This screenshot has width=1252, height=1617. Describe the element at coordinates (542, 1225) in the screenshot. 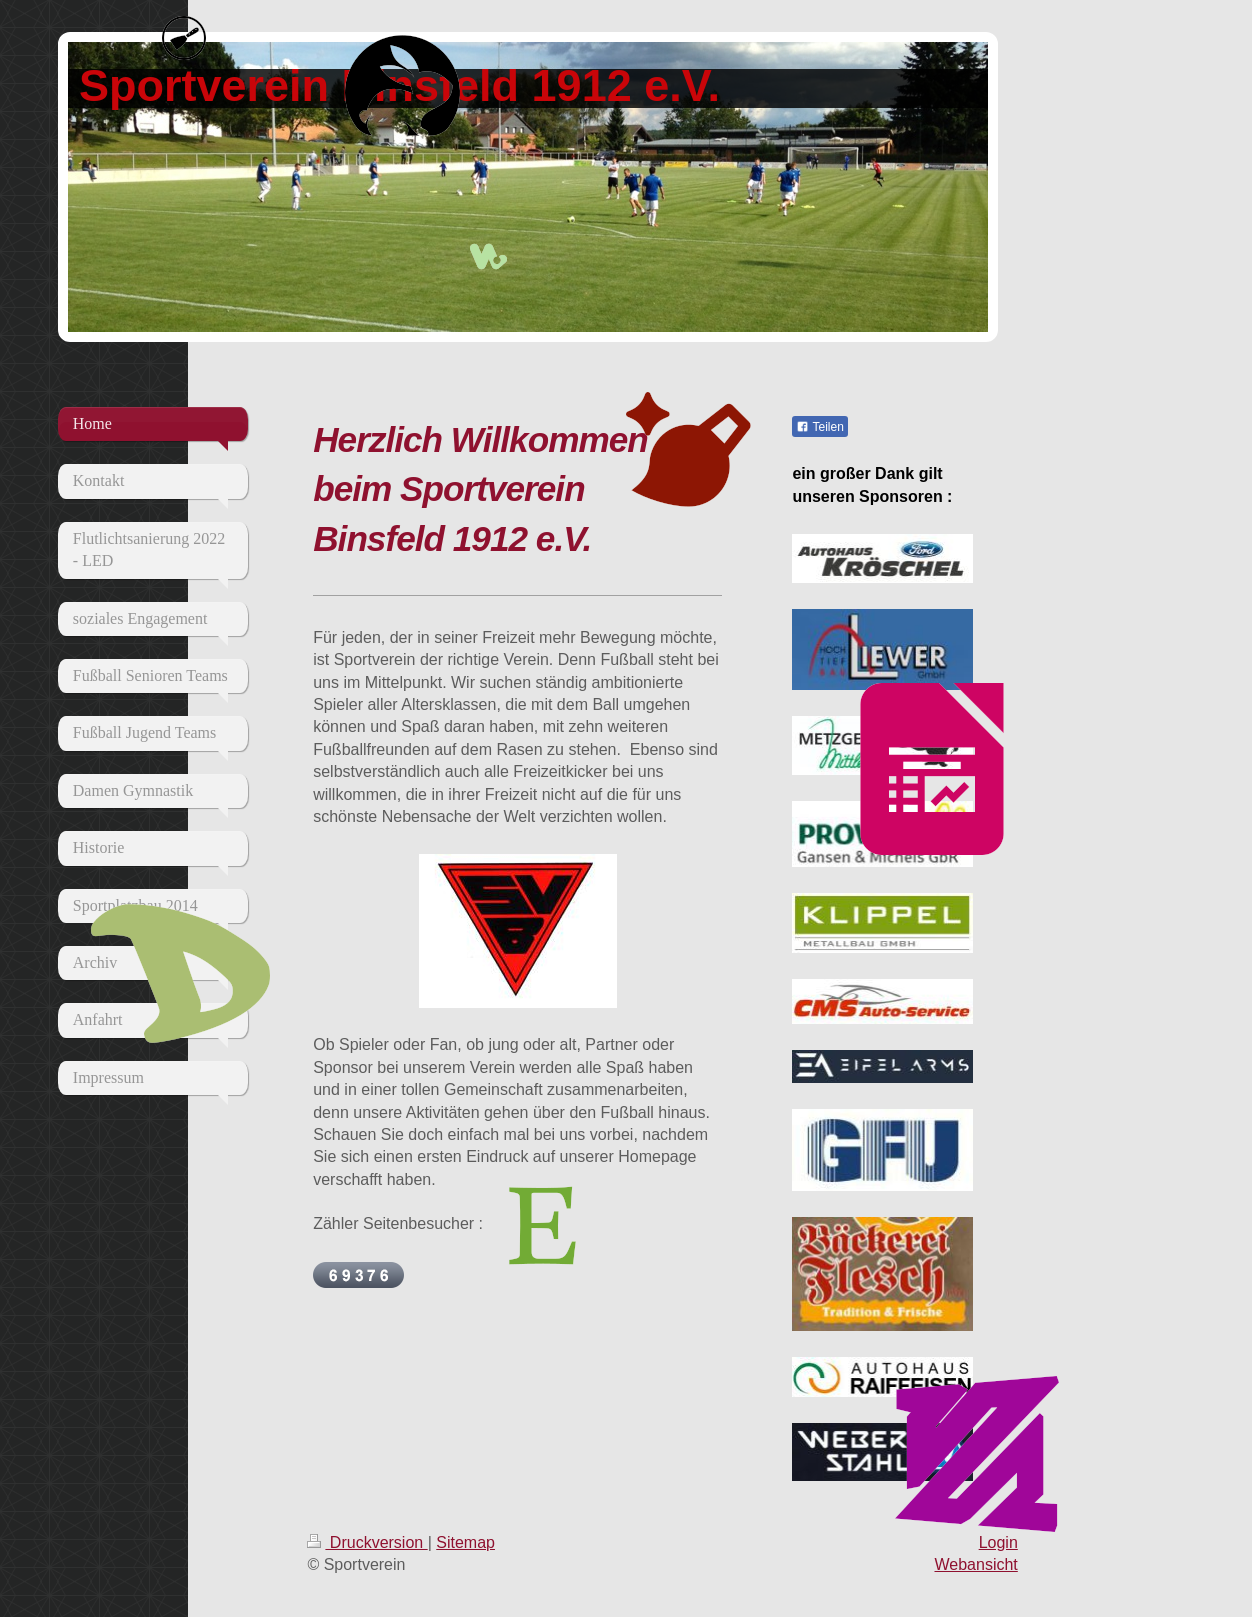

I see `open the Etsy app or website` at that location.